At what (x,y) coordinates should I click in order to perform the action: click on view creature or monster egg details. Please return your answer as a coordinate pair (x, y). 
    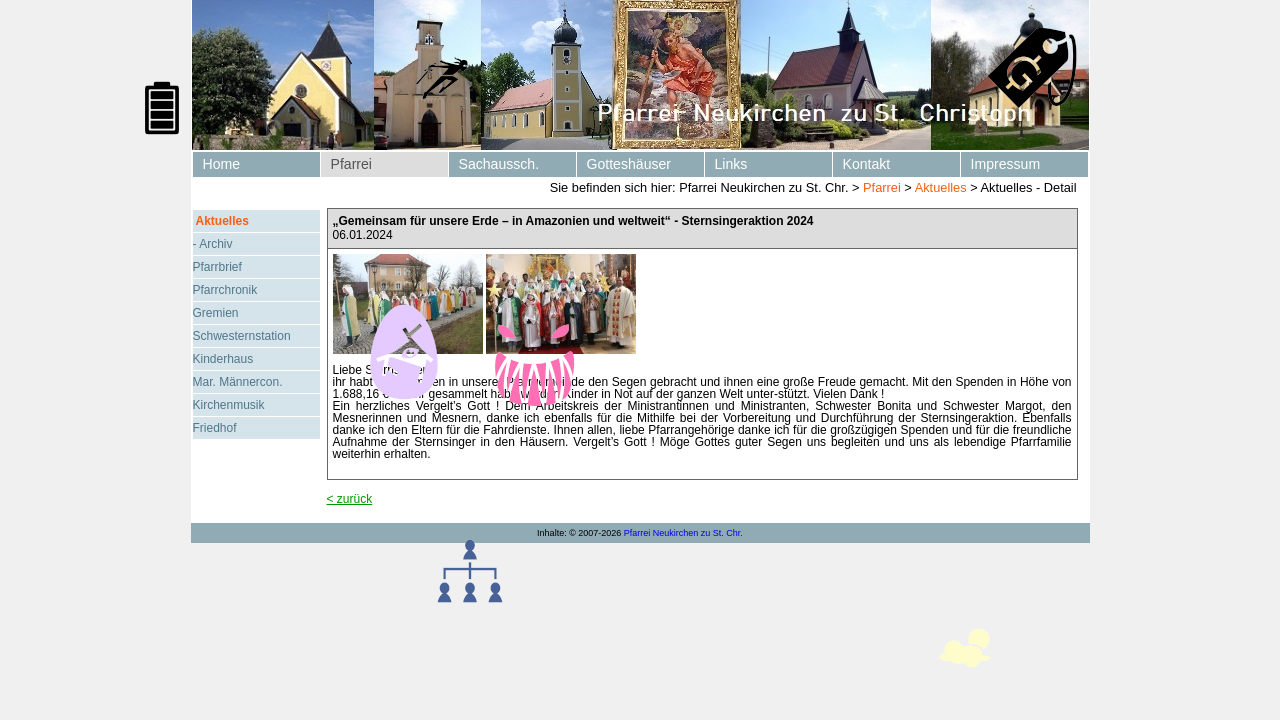
    Looking at the image, I should click on (404, 352).